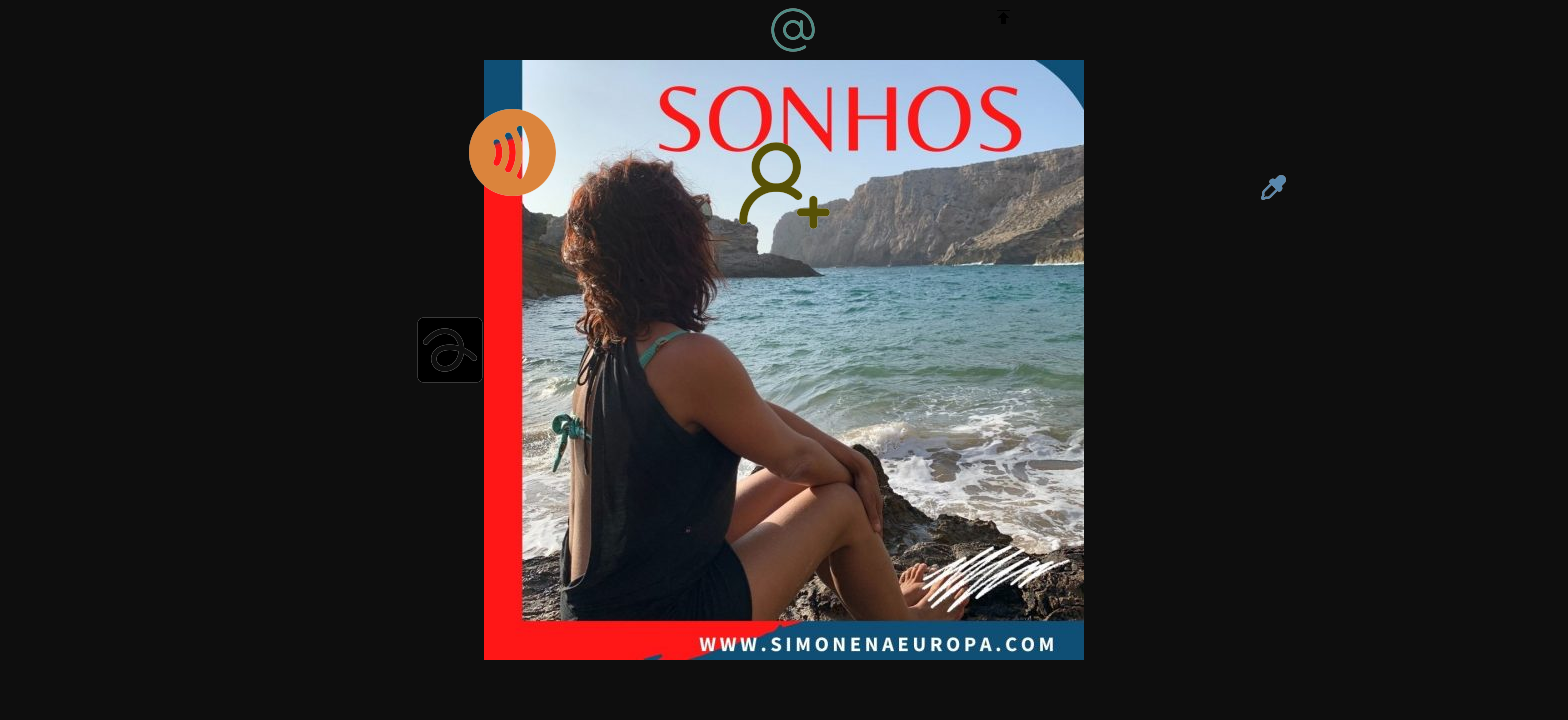  I want to click on tap to pay with contactless payment, so click(512, 152).